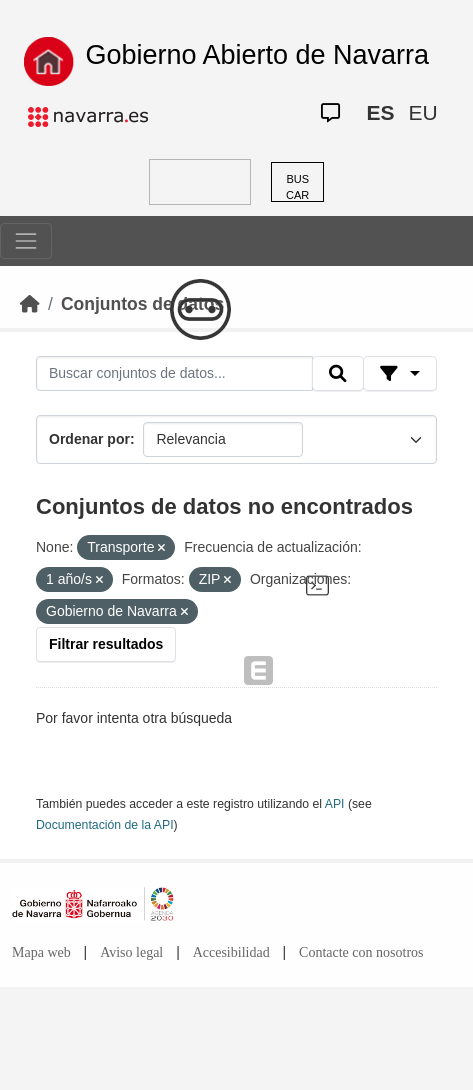  I want to click on open terminal or command line interface, so click(317, 585).